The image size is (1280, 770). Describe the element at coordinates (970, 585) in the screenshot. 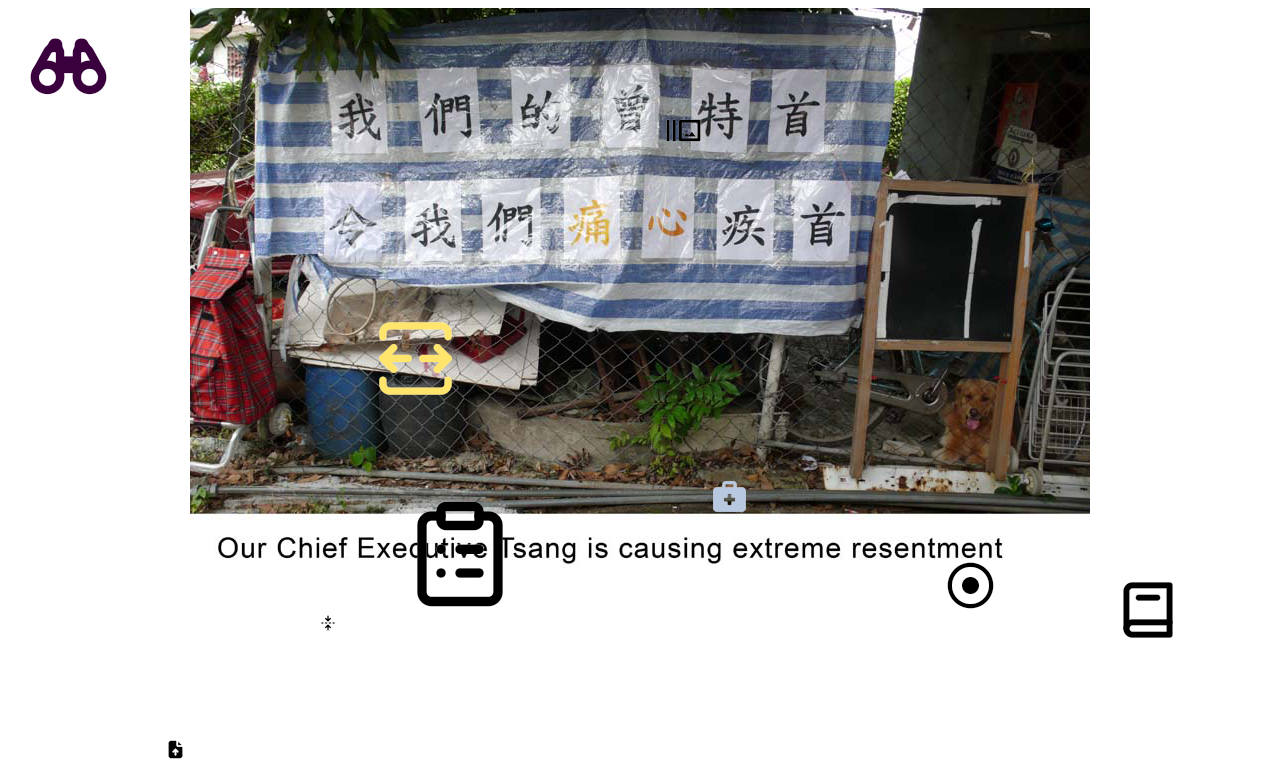

I see `select this option (radio button)` at that location.